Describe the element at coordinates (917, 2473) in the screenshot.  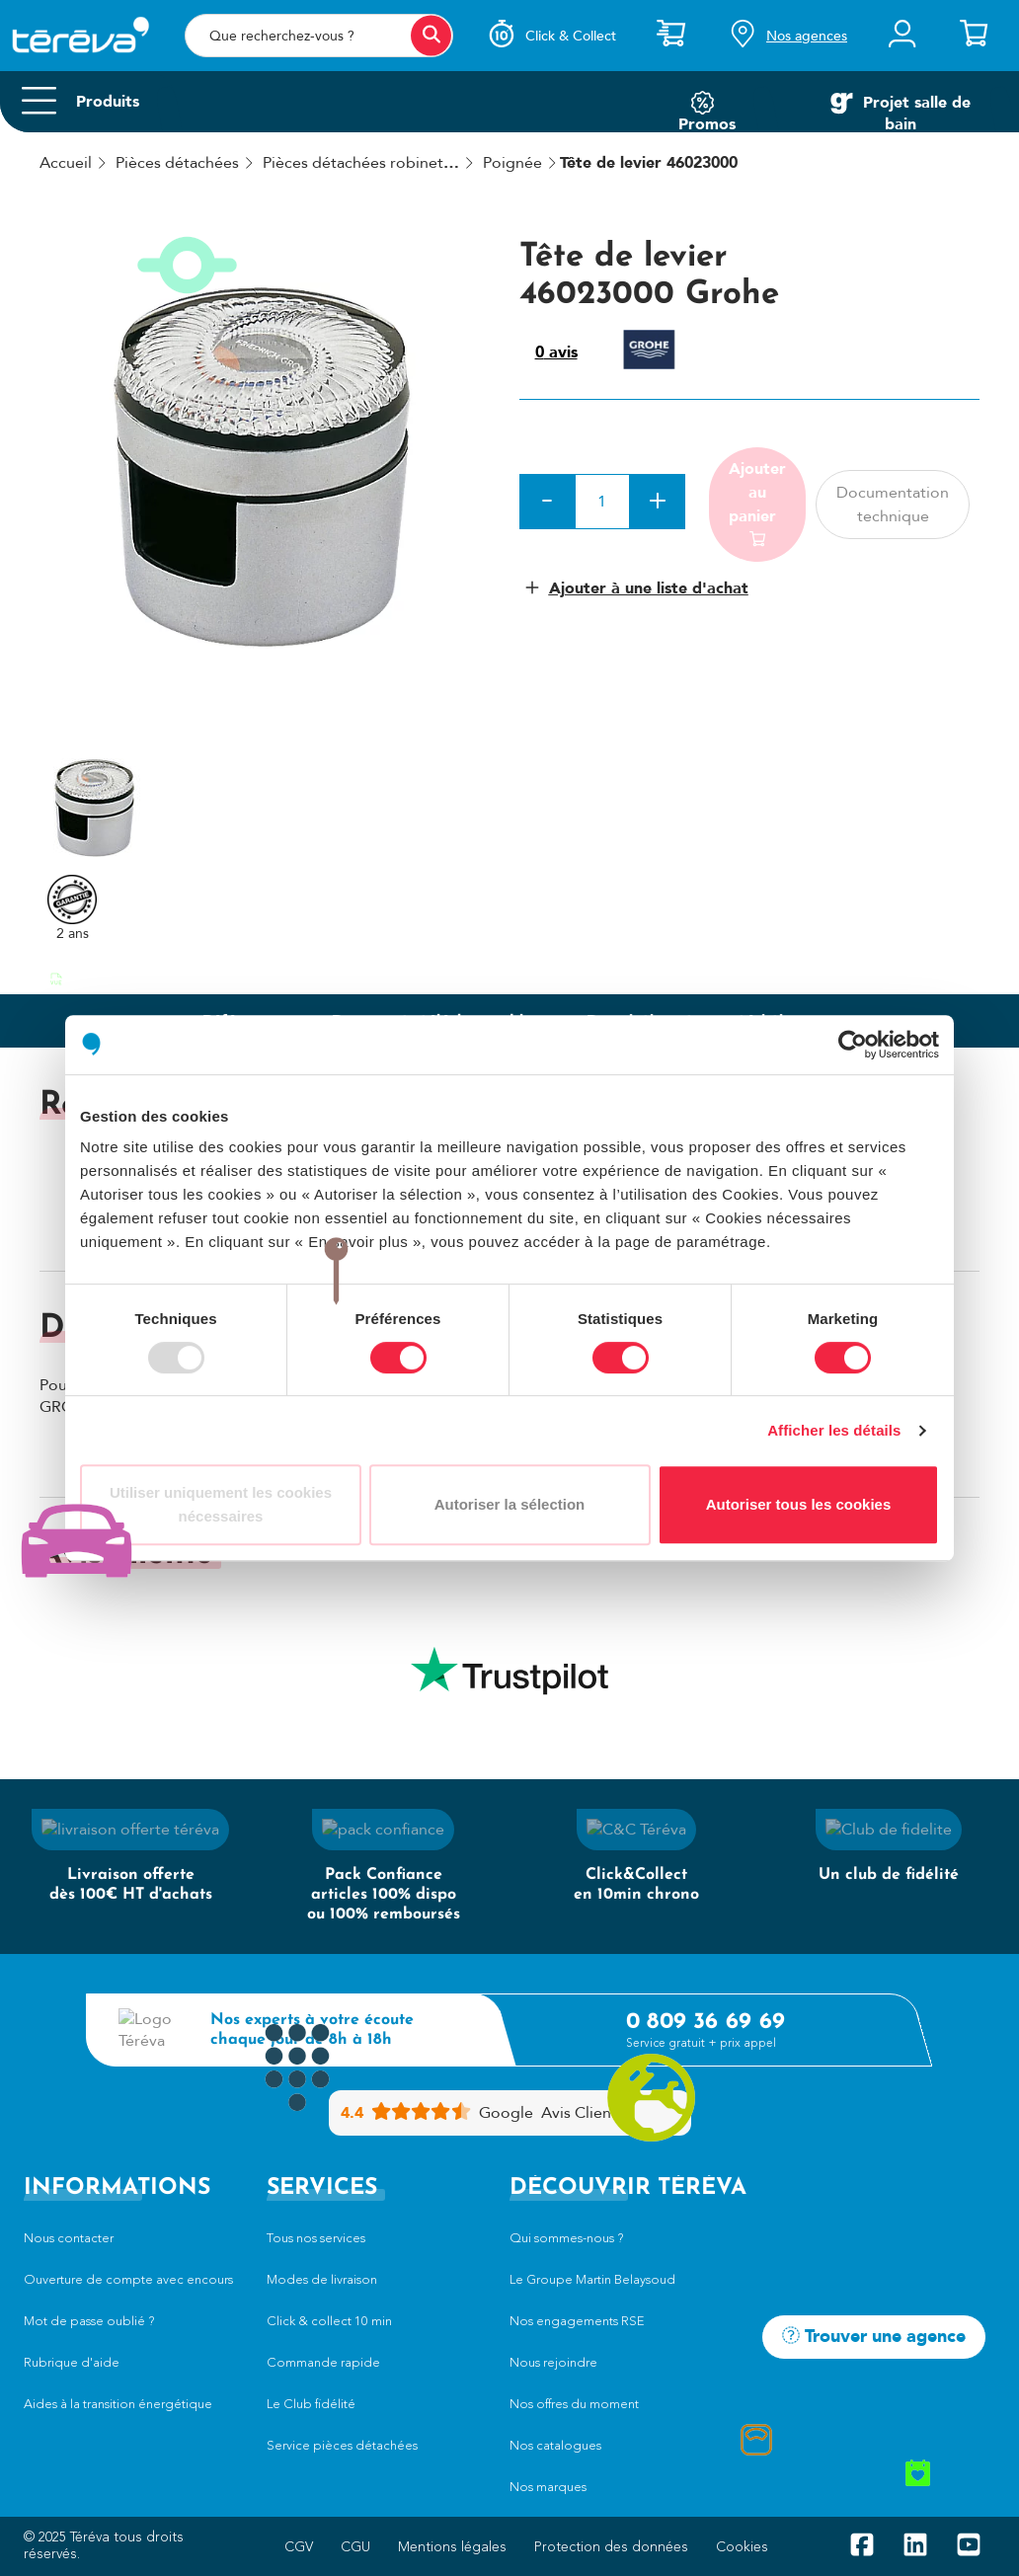
I see `view favorite or saved dates` at that location.